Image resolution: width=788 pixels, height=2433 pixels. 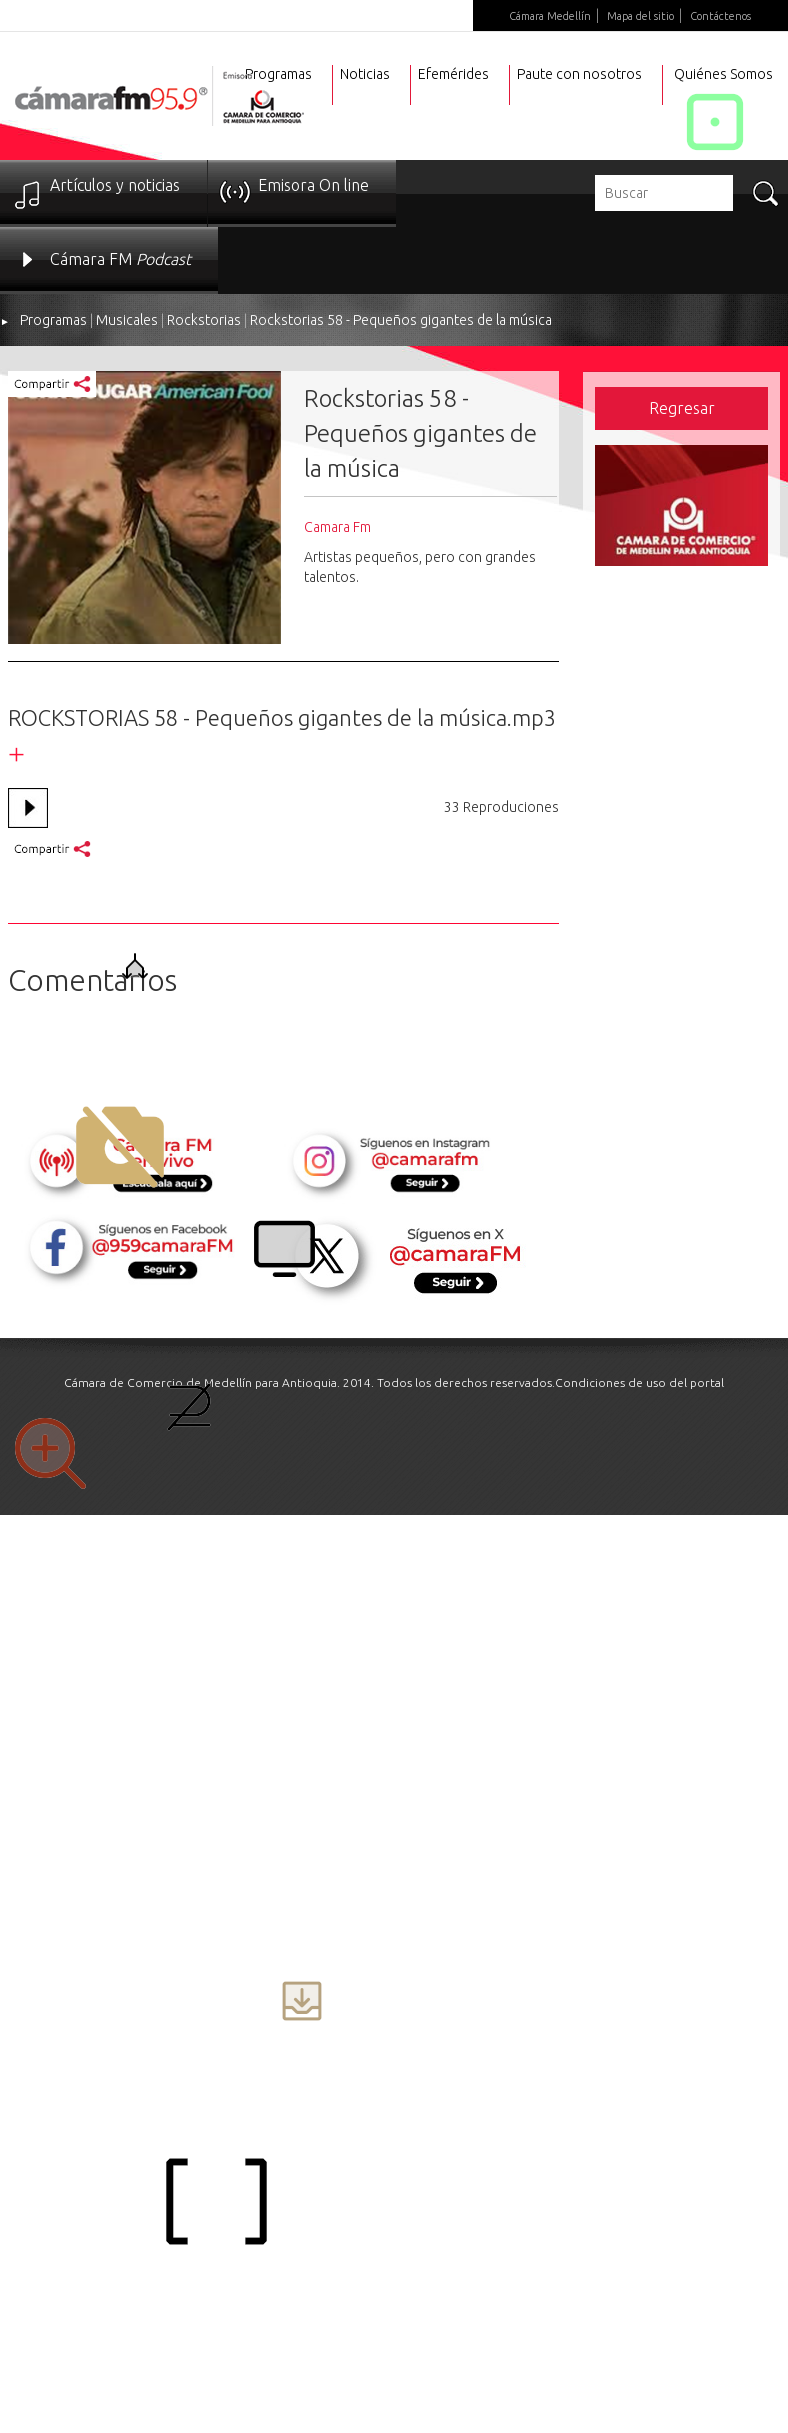 I want to click on indicates an array data type in code, so click(x=216, y=2201).